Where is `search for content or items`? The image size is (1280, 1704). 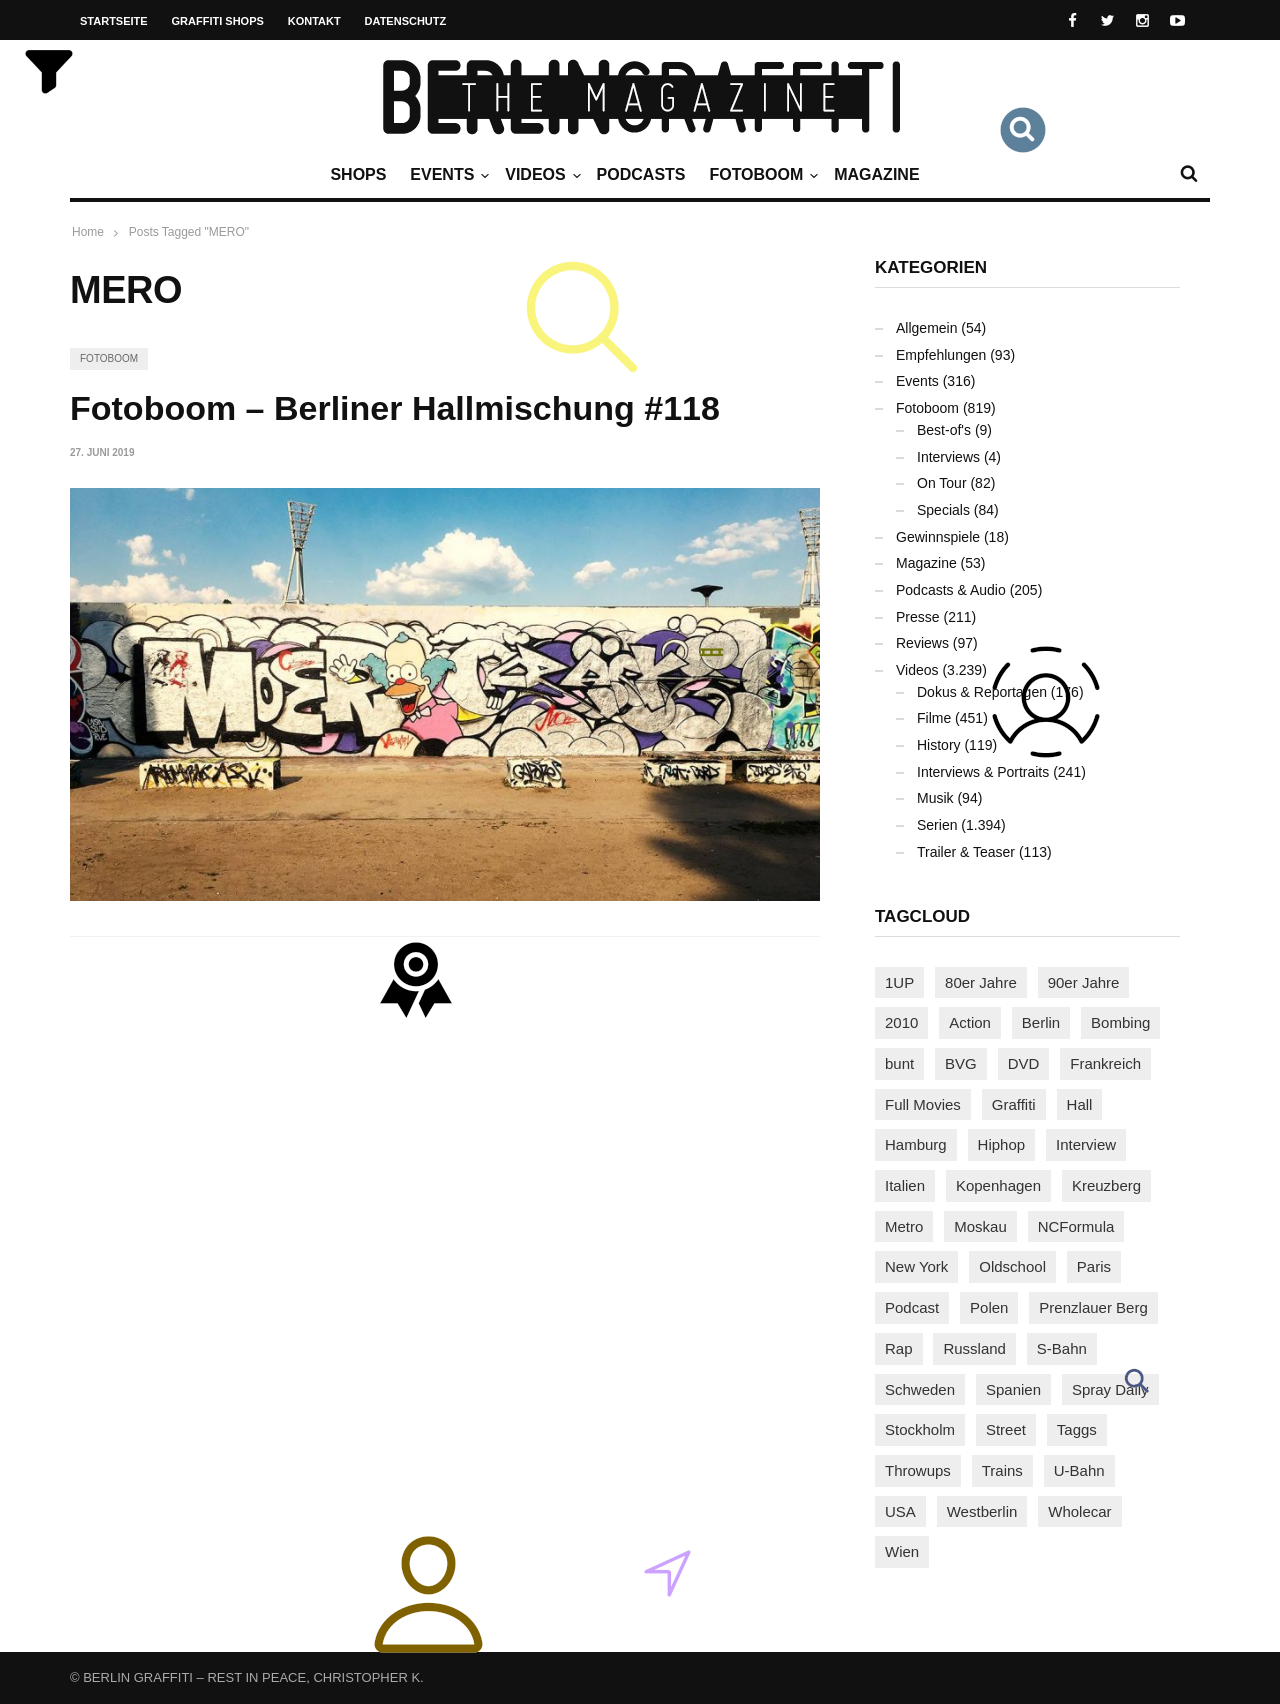
search for content or items is located at coordinates (582, 317).